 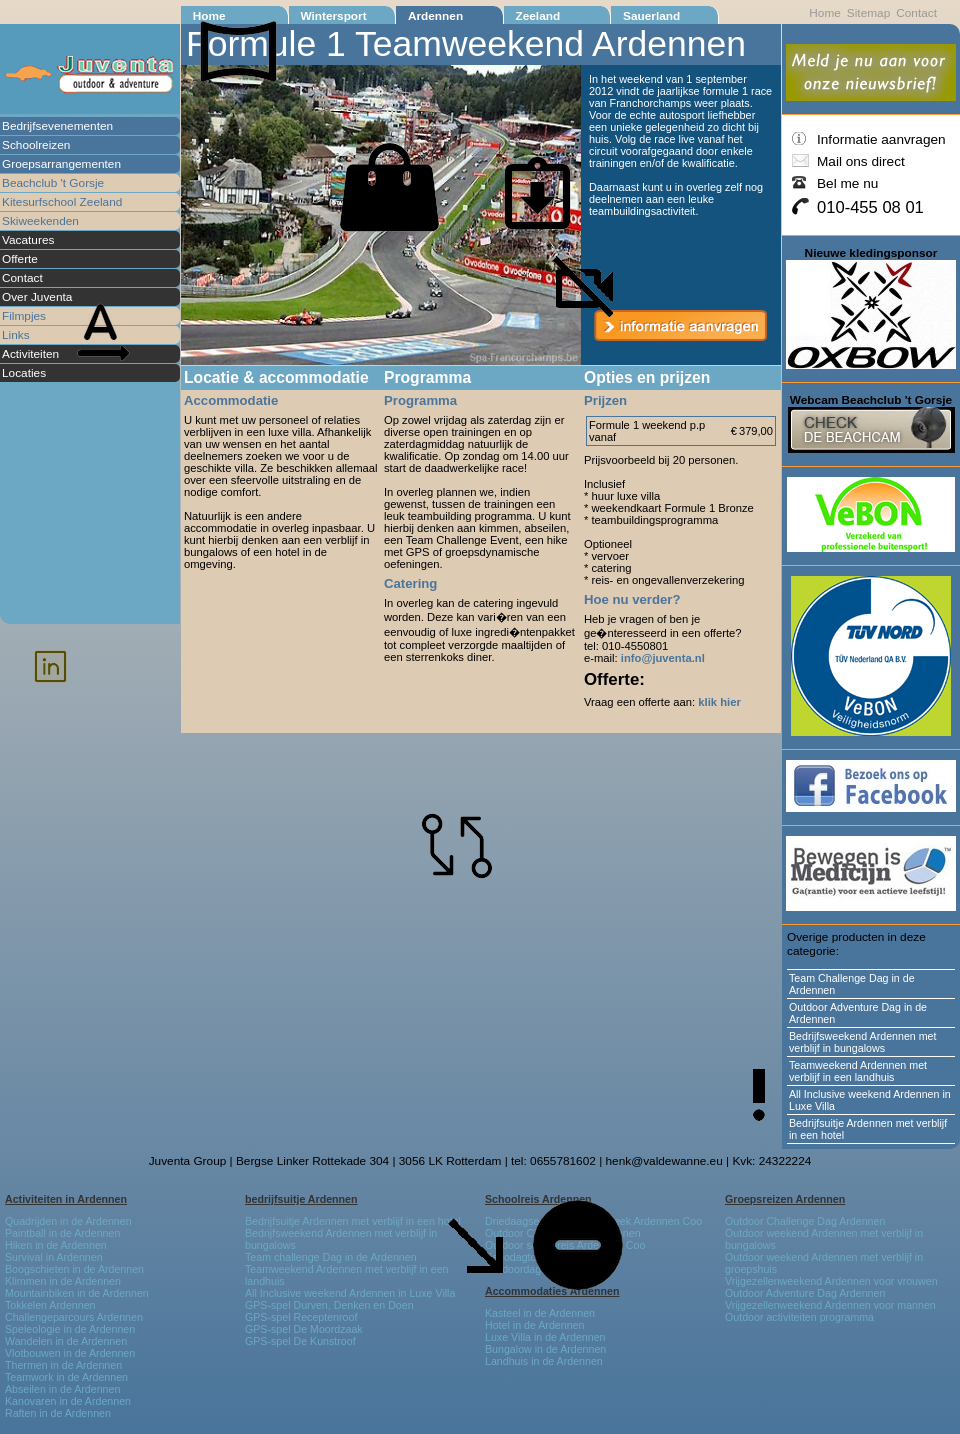 I want to click on indicates a high priority notification or alert, so click(x=759, y=1095).